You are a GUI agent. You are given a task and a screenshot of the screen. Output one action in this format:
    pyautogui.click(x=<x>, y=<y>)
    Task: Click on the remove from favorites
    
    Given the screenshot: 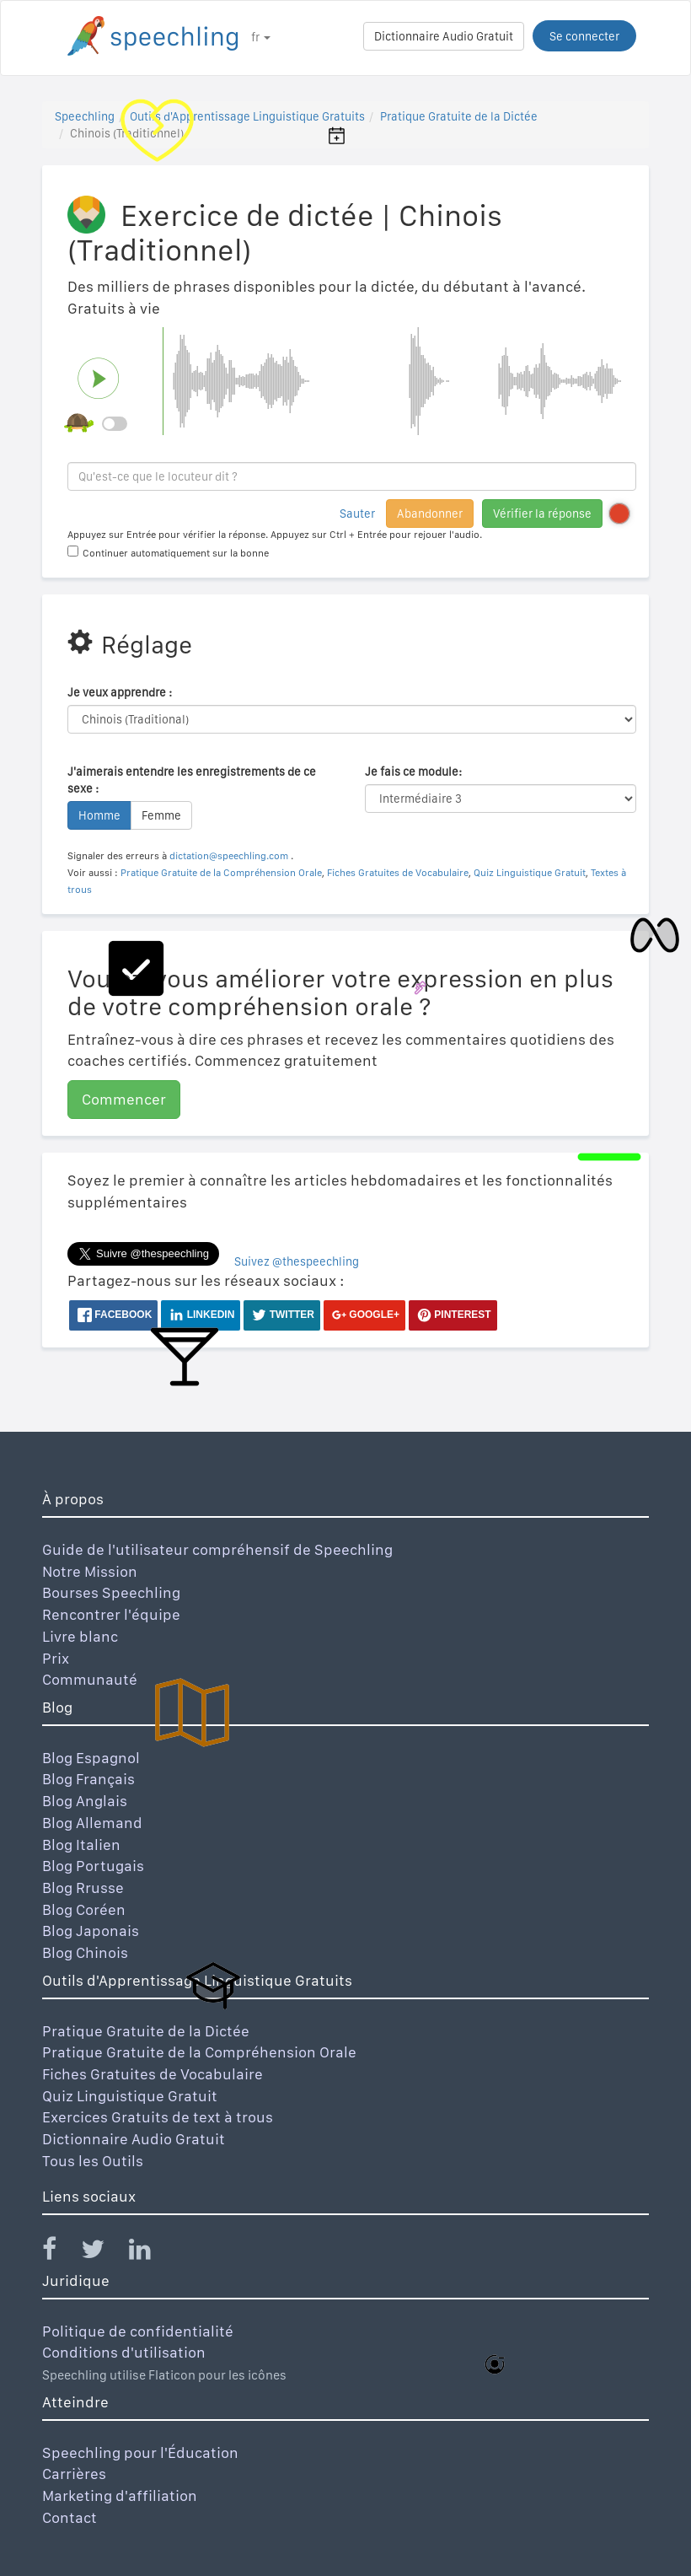 What is the action you would take?
    pyautogui.click(x=157, y=127)
    